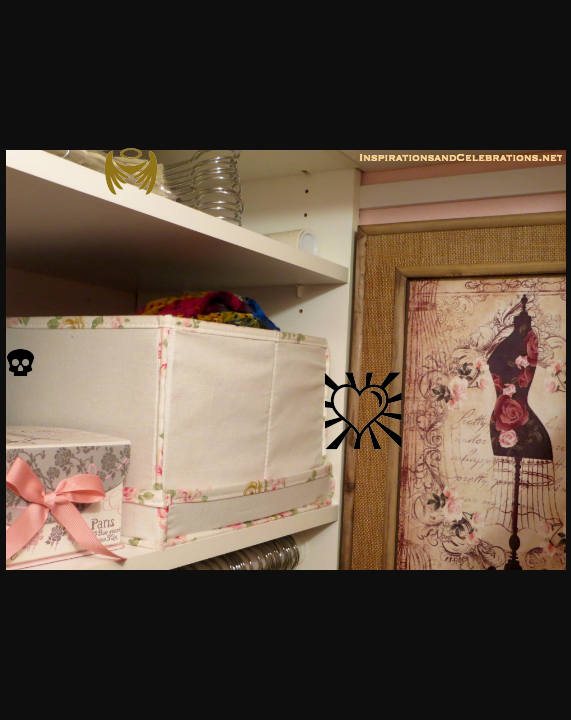  Describe the element at coordinates (20, 362) in the screenshot. I see `indicates player death or game over state` at that location.